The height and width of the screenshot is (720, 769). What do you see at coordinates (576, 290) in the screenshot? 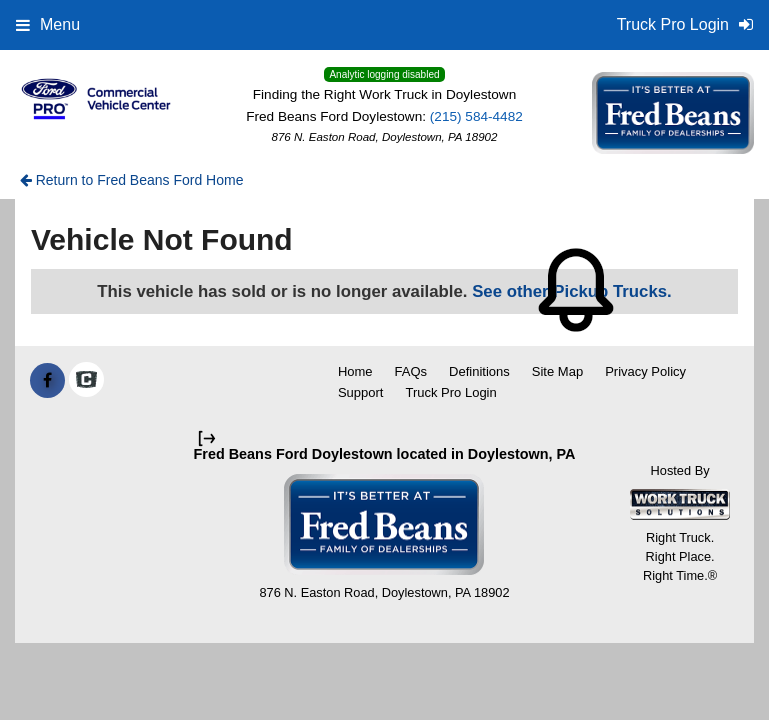
I see `view notifications` at bounding box center [576, 290].